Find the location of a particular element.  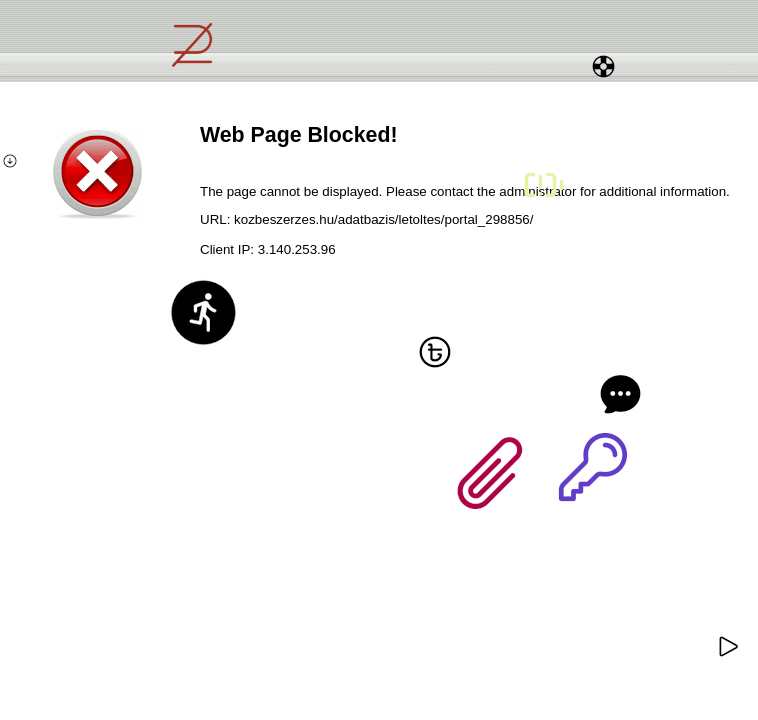

start running or jogging activity is located at coordinates (203, 312).